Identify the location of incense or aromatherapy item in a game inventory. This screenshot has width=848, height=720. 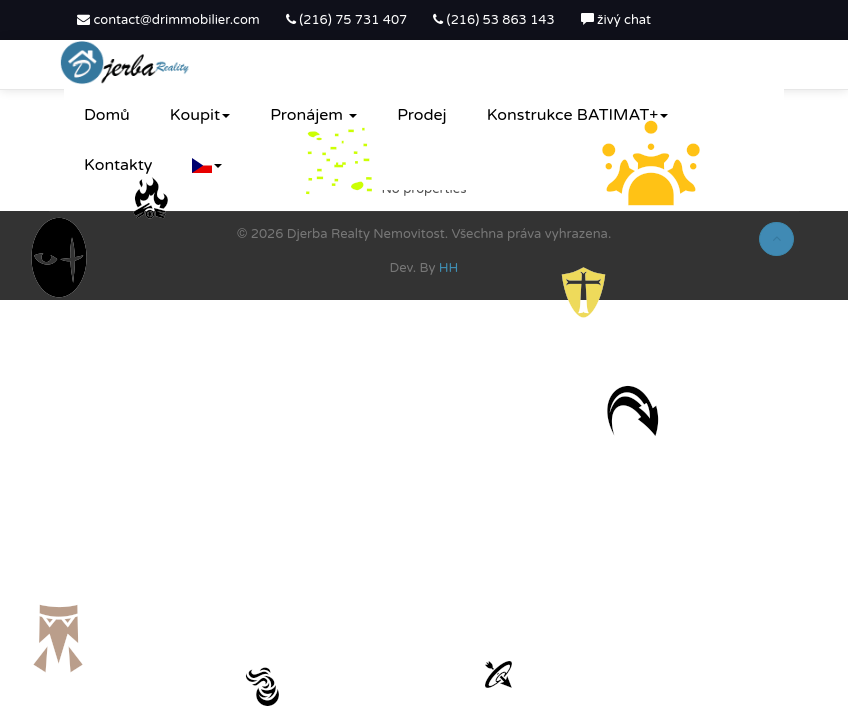
(264, 687).